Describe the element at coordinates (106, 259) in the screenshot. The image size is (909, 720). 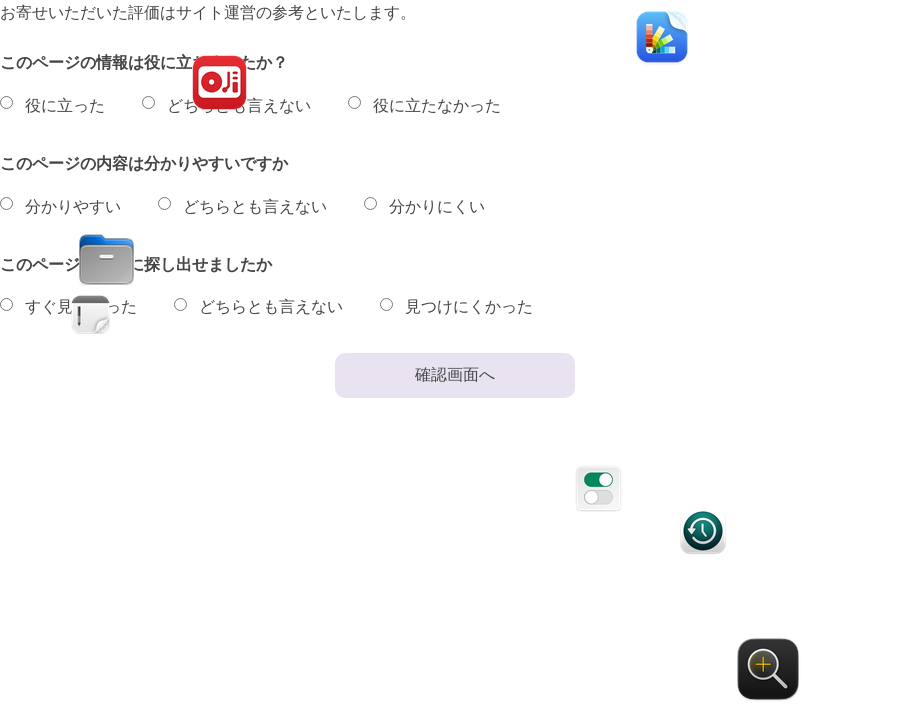
I see `open the nautilus file manager` at that location.